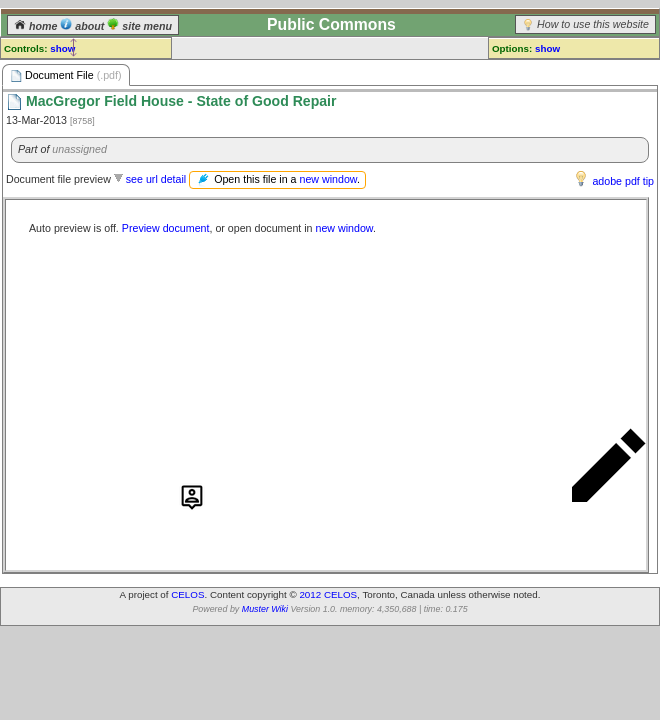  I want to click on edit this item, so click(608, 466).